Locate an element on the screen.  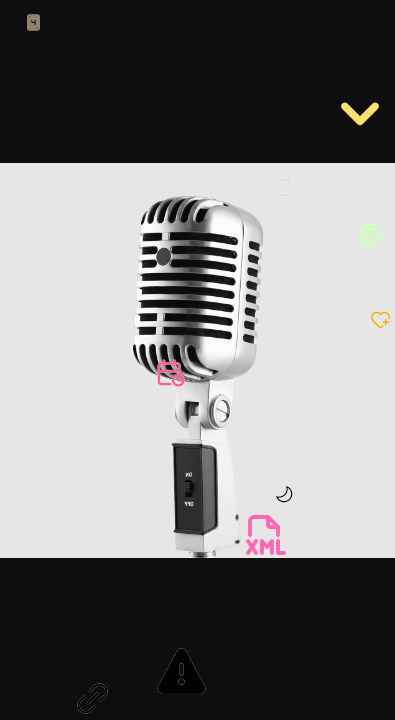
expand a dropdown menu or collapsed section is located at coordinates (360, 112).